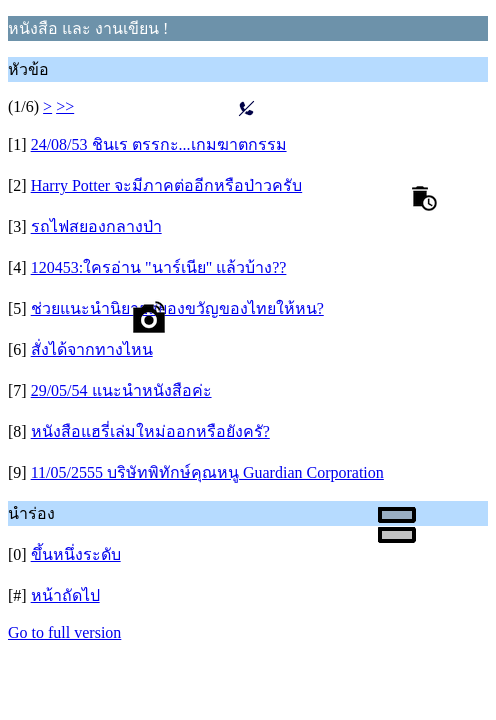 Image resolution: width=496 pixels, height=720 pixels. I want to click on end or decline a phone call, so click(246, 108).